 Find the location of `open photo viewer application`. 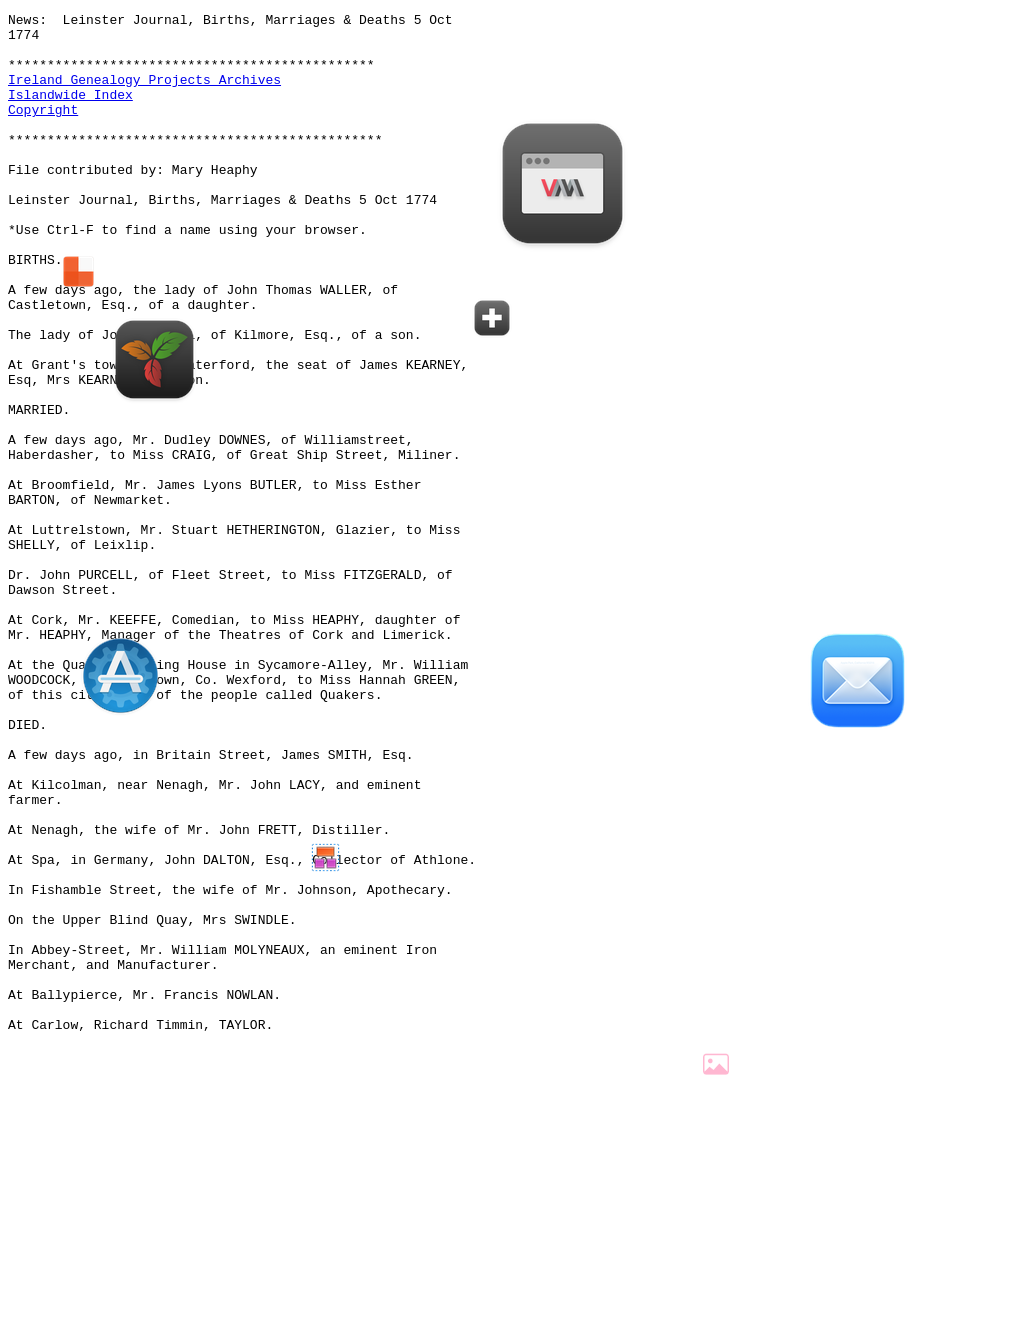

open photo viewer application is located at coordinates (716, 1065).